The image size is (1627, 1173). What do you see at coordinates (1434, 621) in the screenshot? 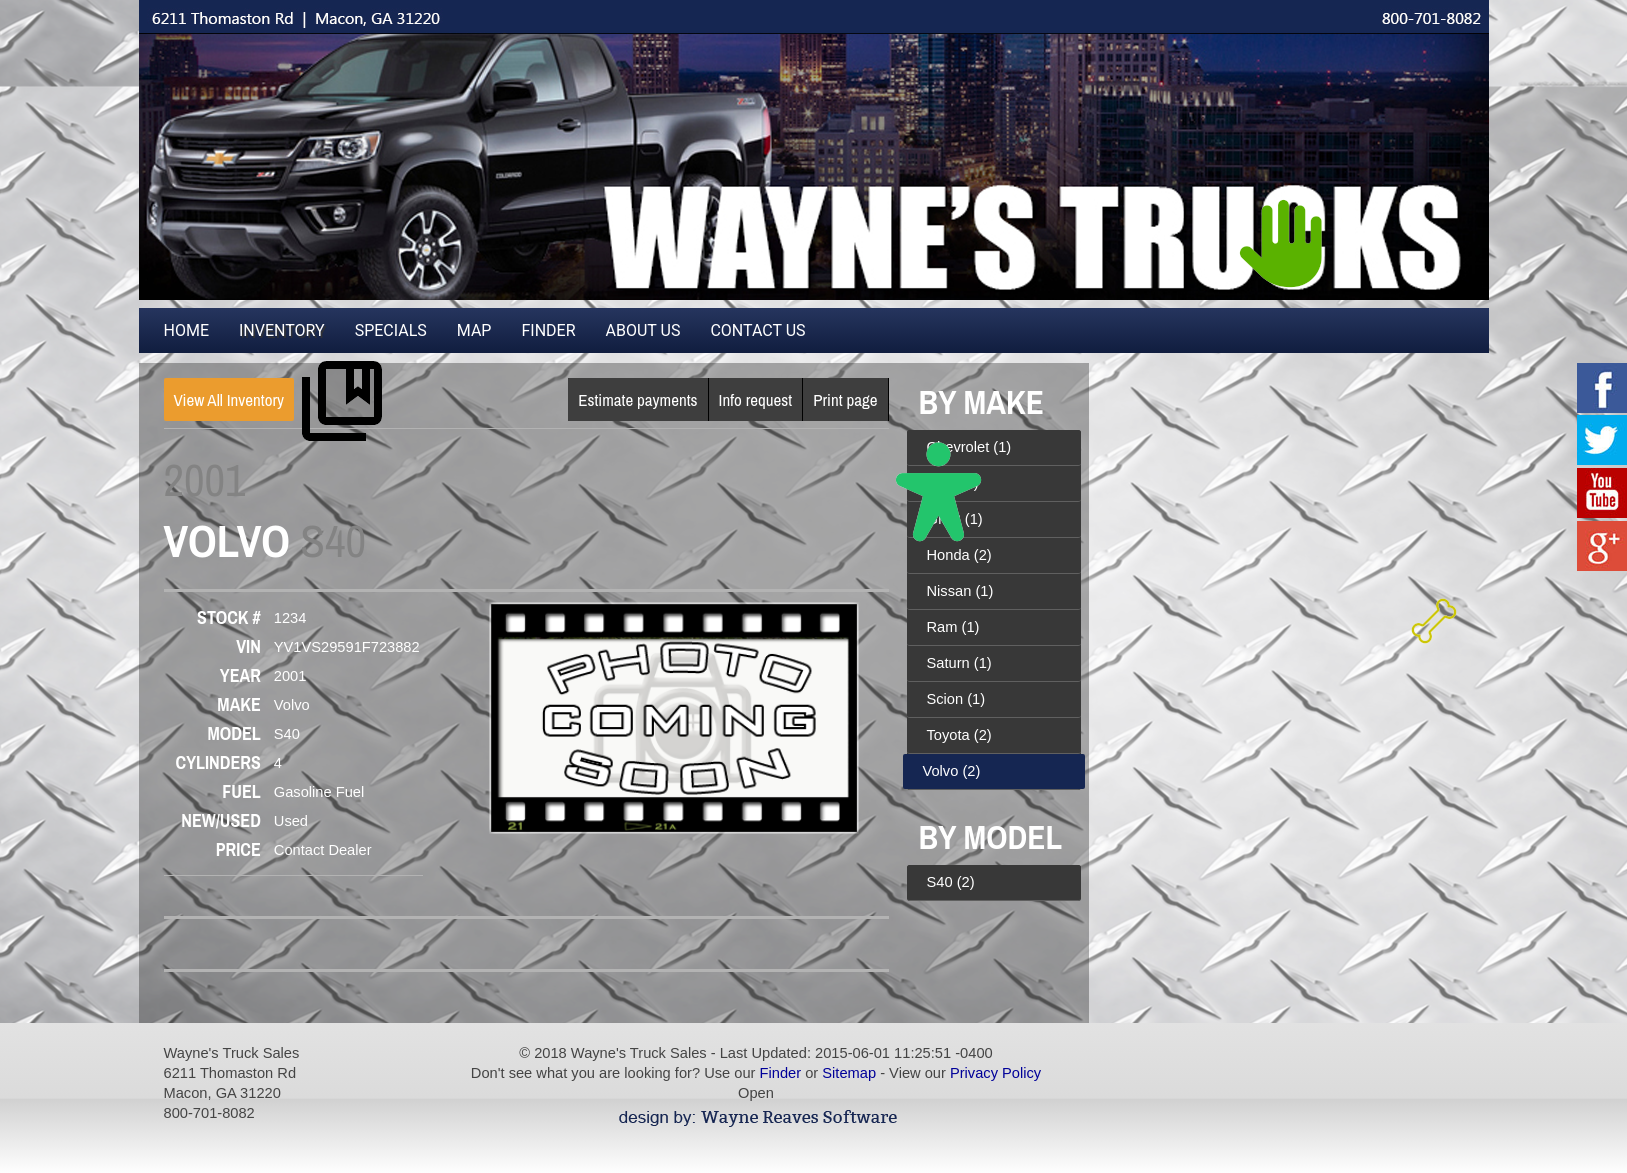
I see `access pet-related features or settings` at bounding box center [1434, 621].